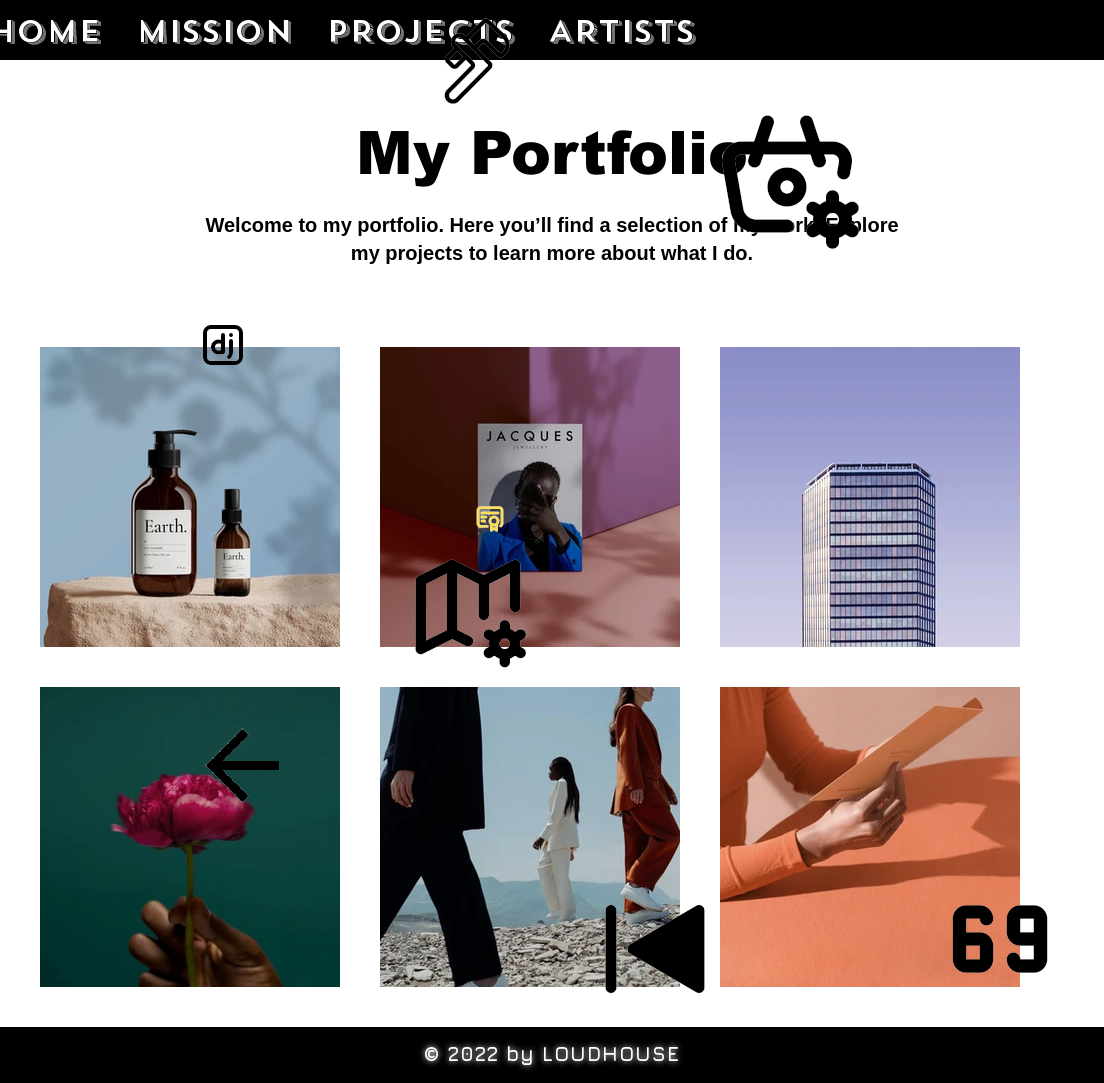  Describe the element at coordinates (787, 174) in the screenshot. I see `access shopping basket settings` at that location.